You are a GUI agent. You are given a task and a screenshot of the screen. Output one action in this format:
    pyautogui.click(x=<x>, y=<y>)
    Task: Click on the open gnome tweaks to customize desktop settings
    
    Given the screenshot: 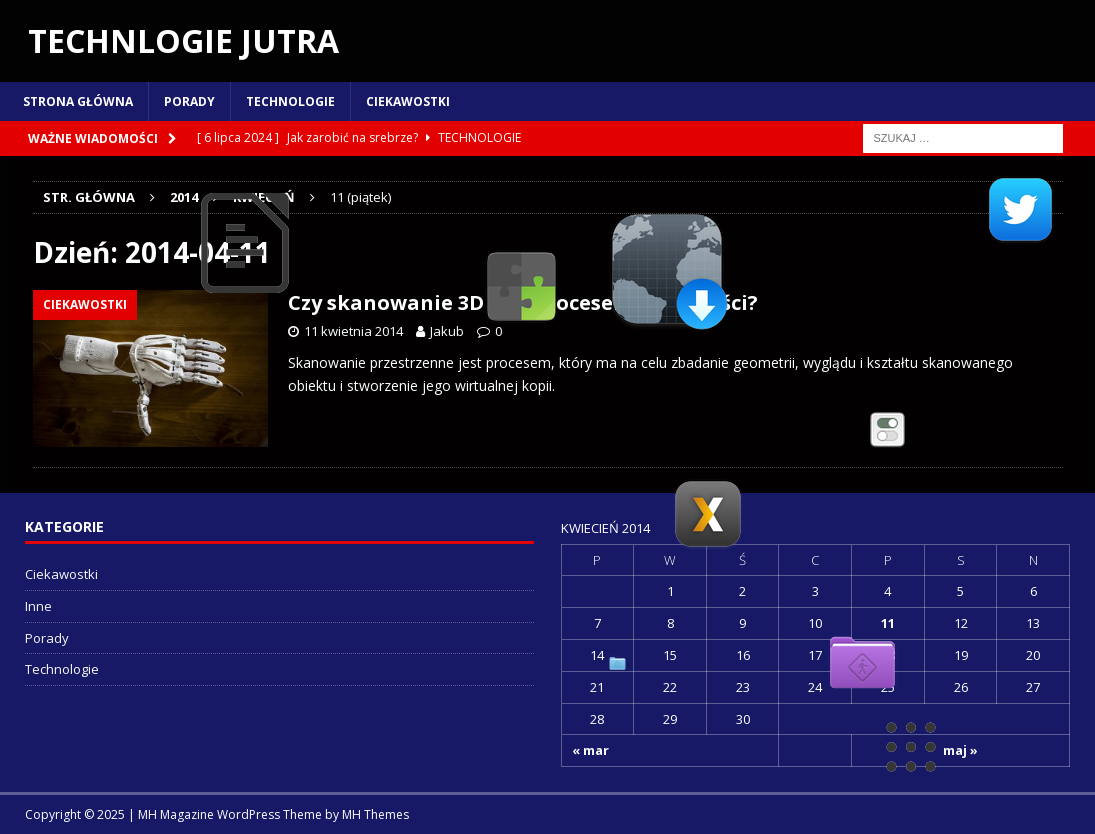 What is the action you would take?
    pyautogui.click(x=887, y=429)
    